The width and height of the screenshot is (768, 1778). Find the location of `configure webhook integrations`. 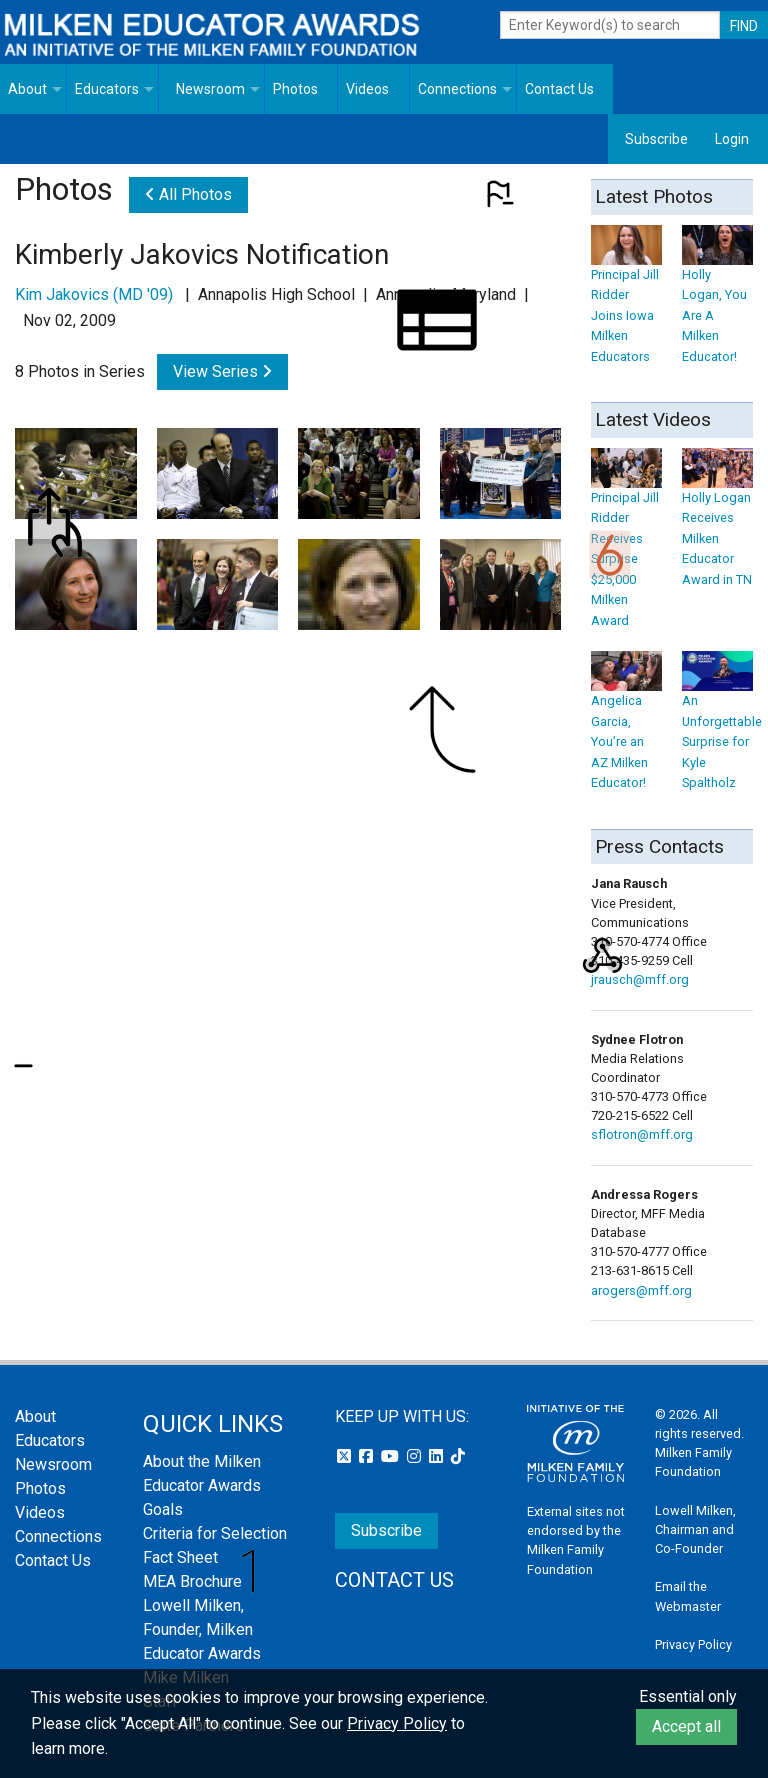

configure webhook integrations is located at coordinates (602, 957).